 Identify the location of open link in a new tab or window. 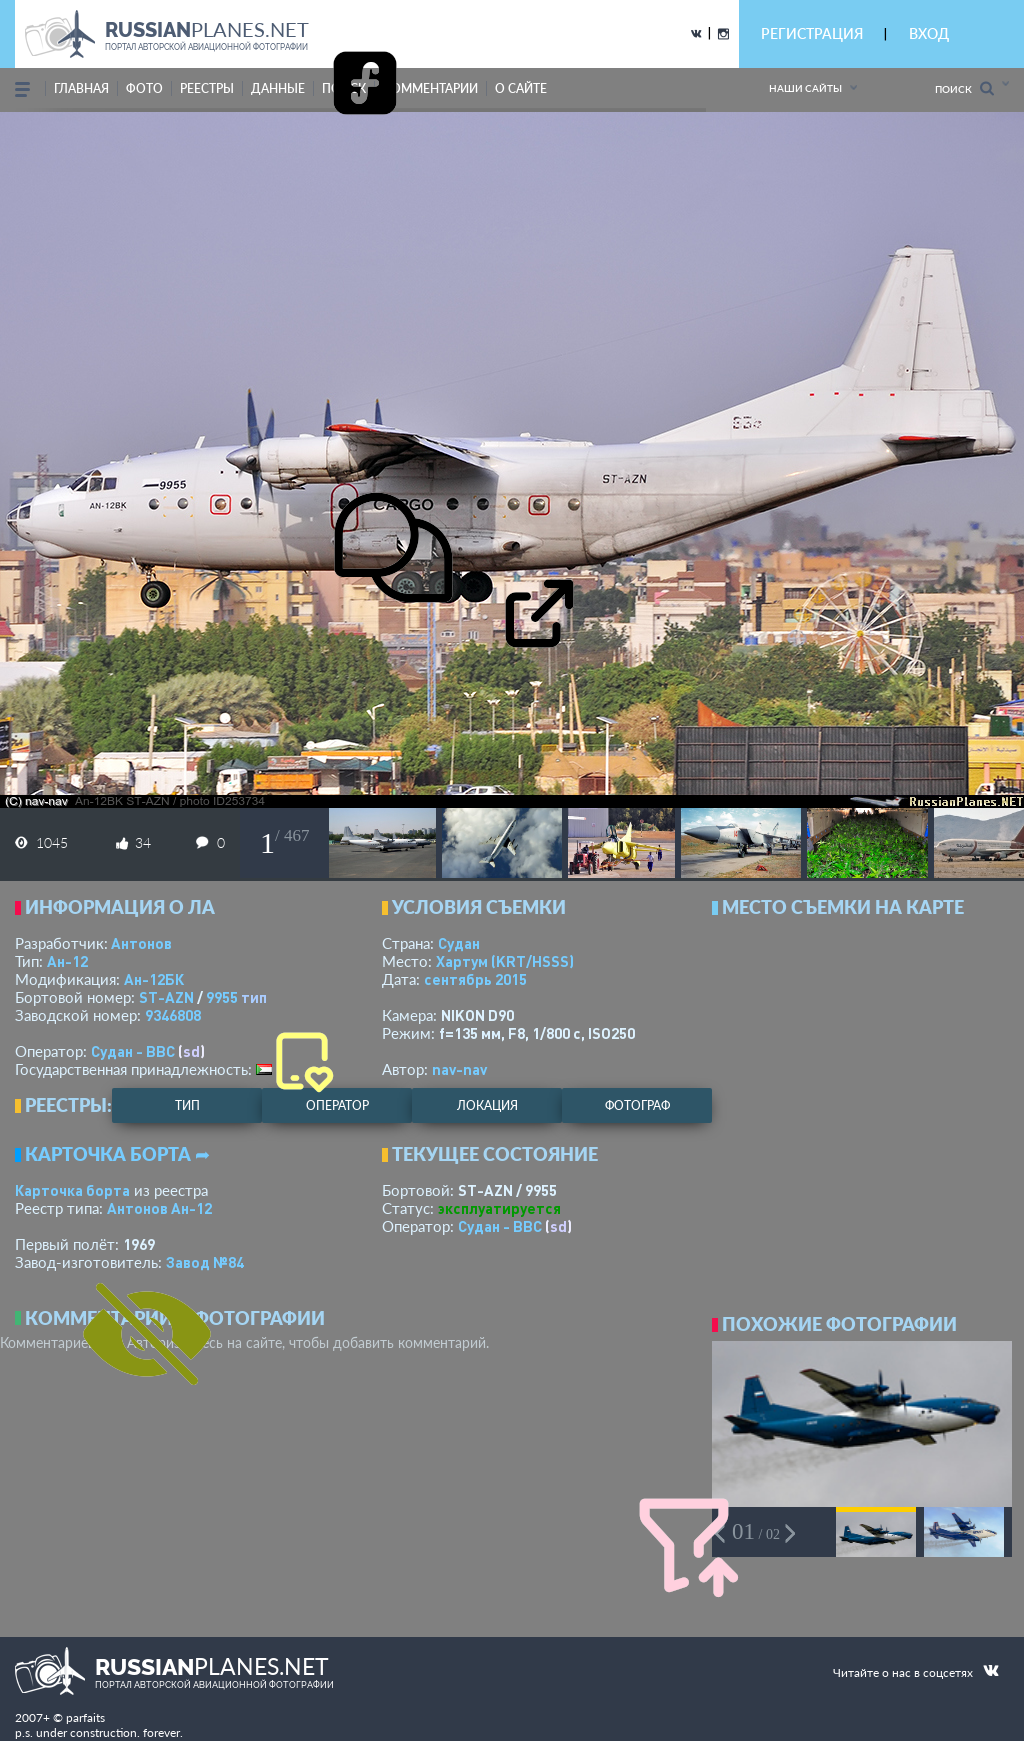
(539, 613).